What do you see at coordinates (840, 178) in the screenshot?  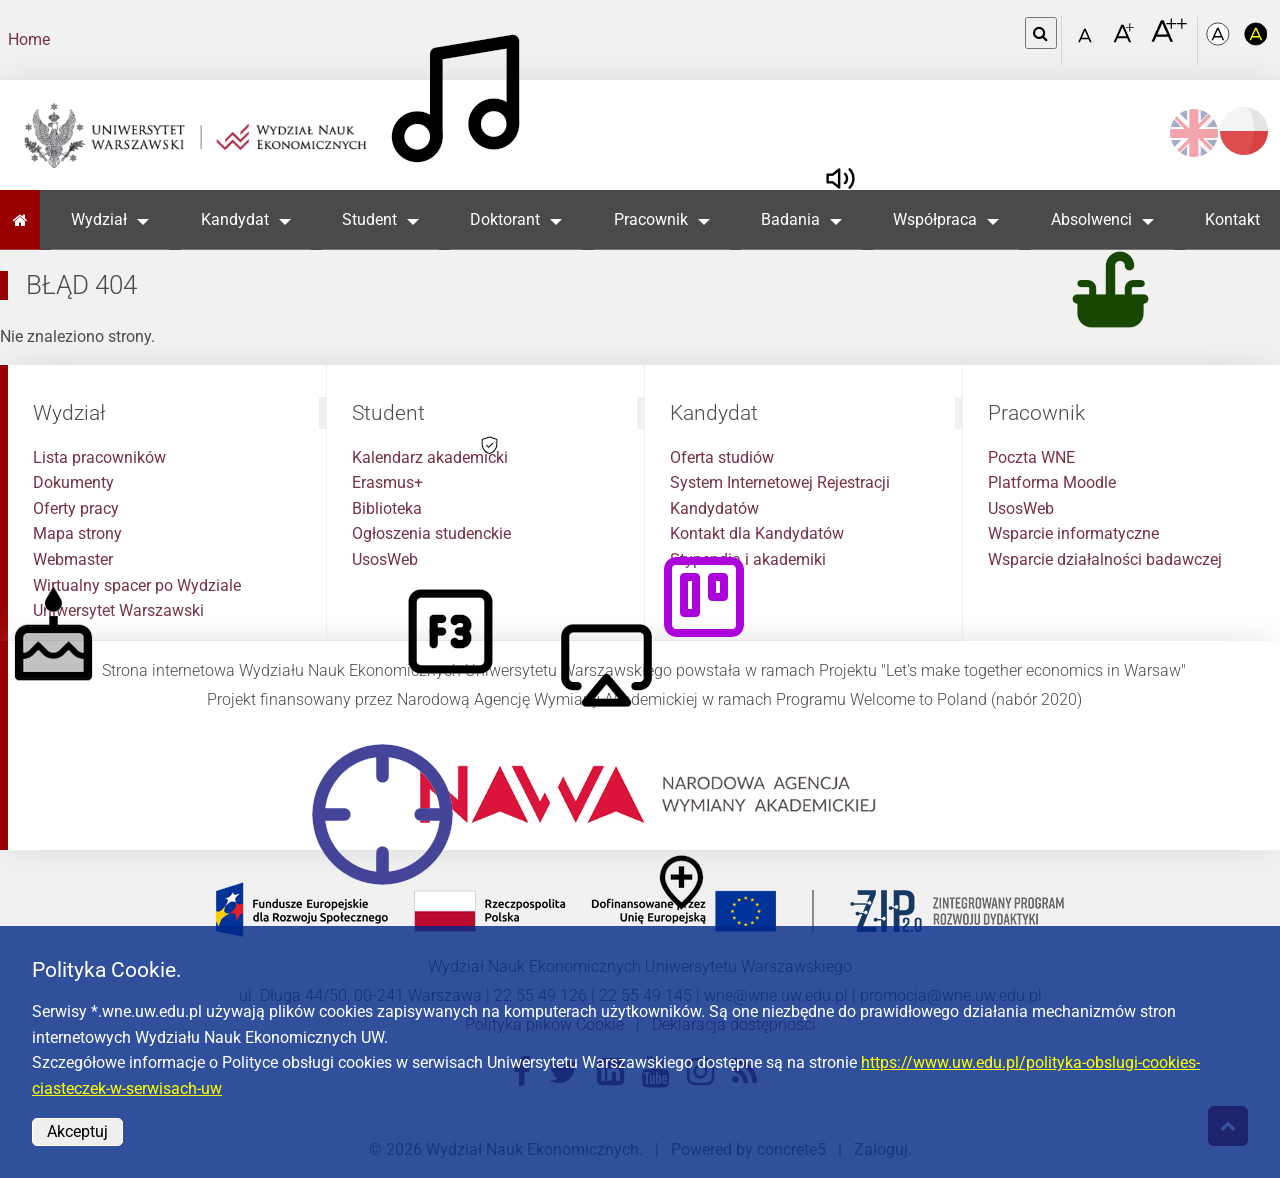 I see `adjust audio volume` at bounding box center [840, 178].